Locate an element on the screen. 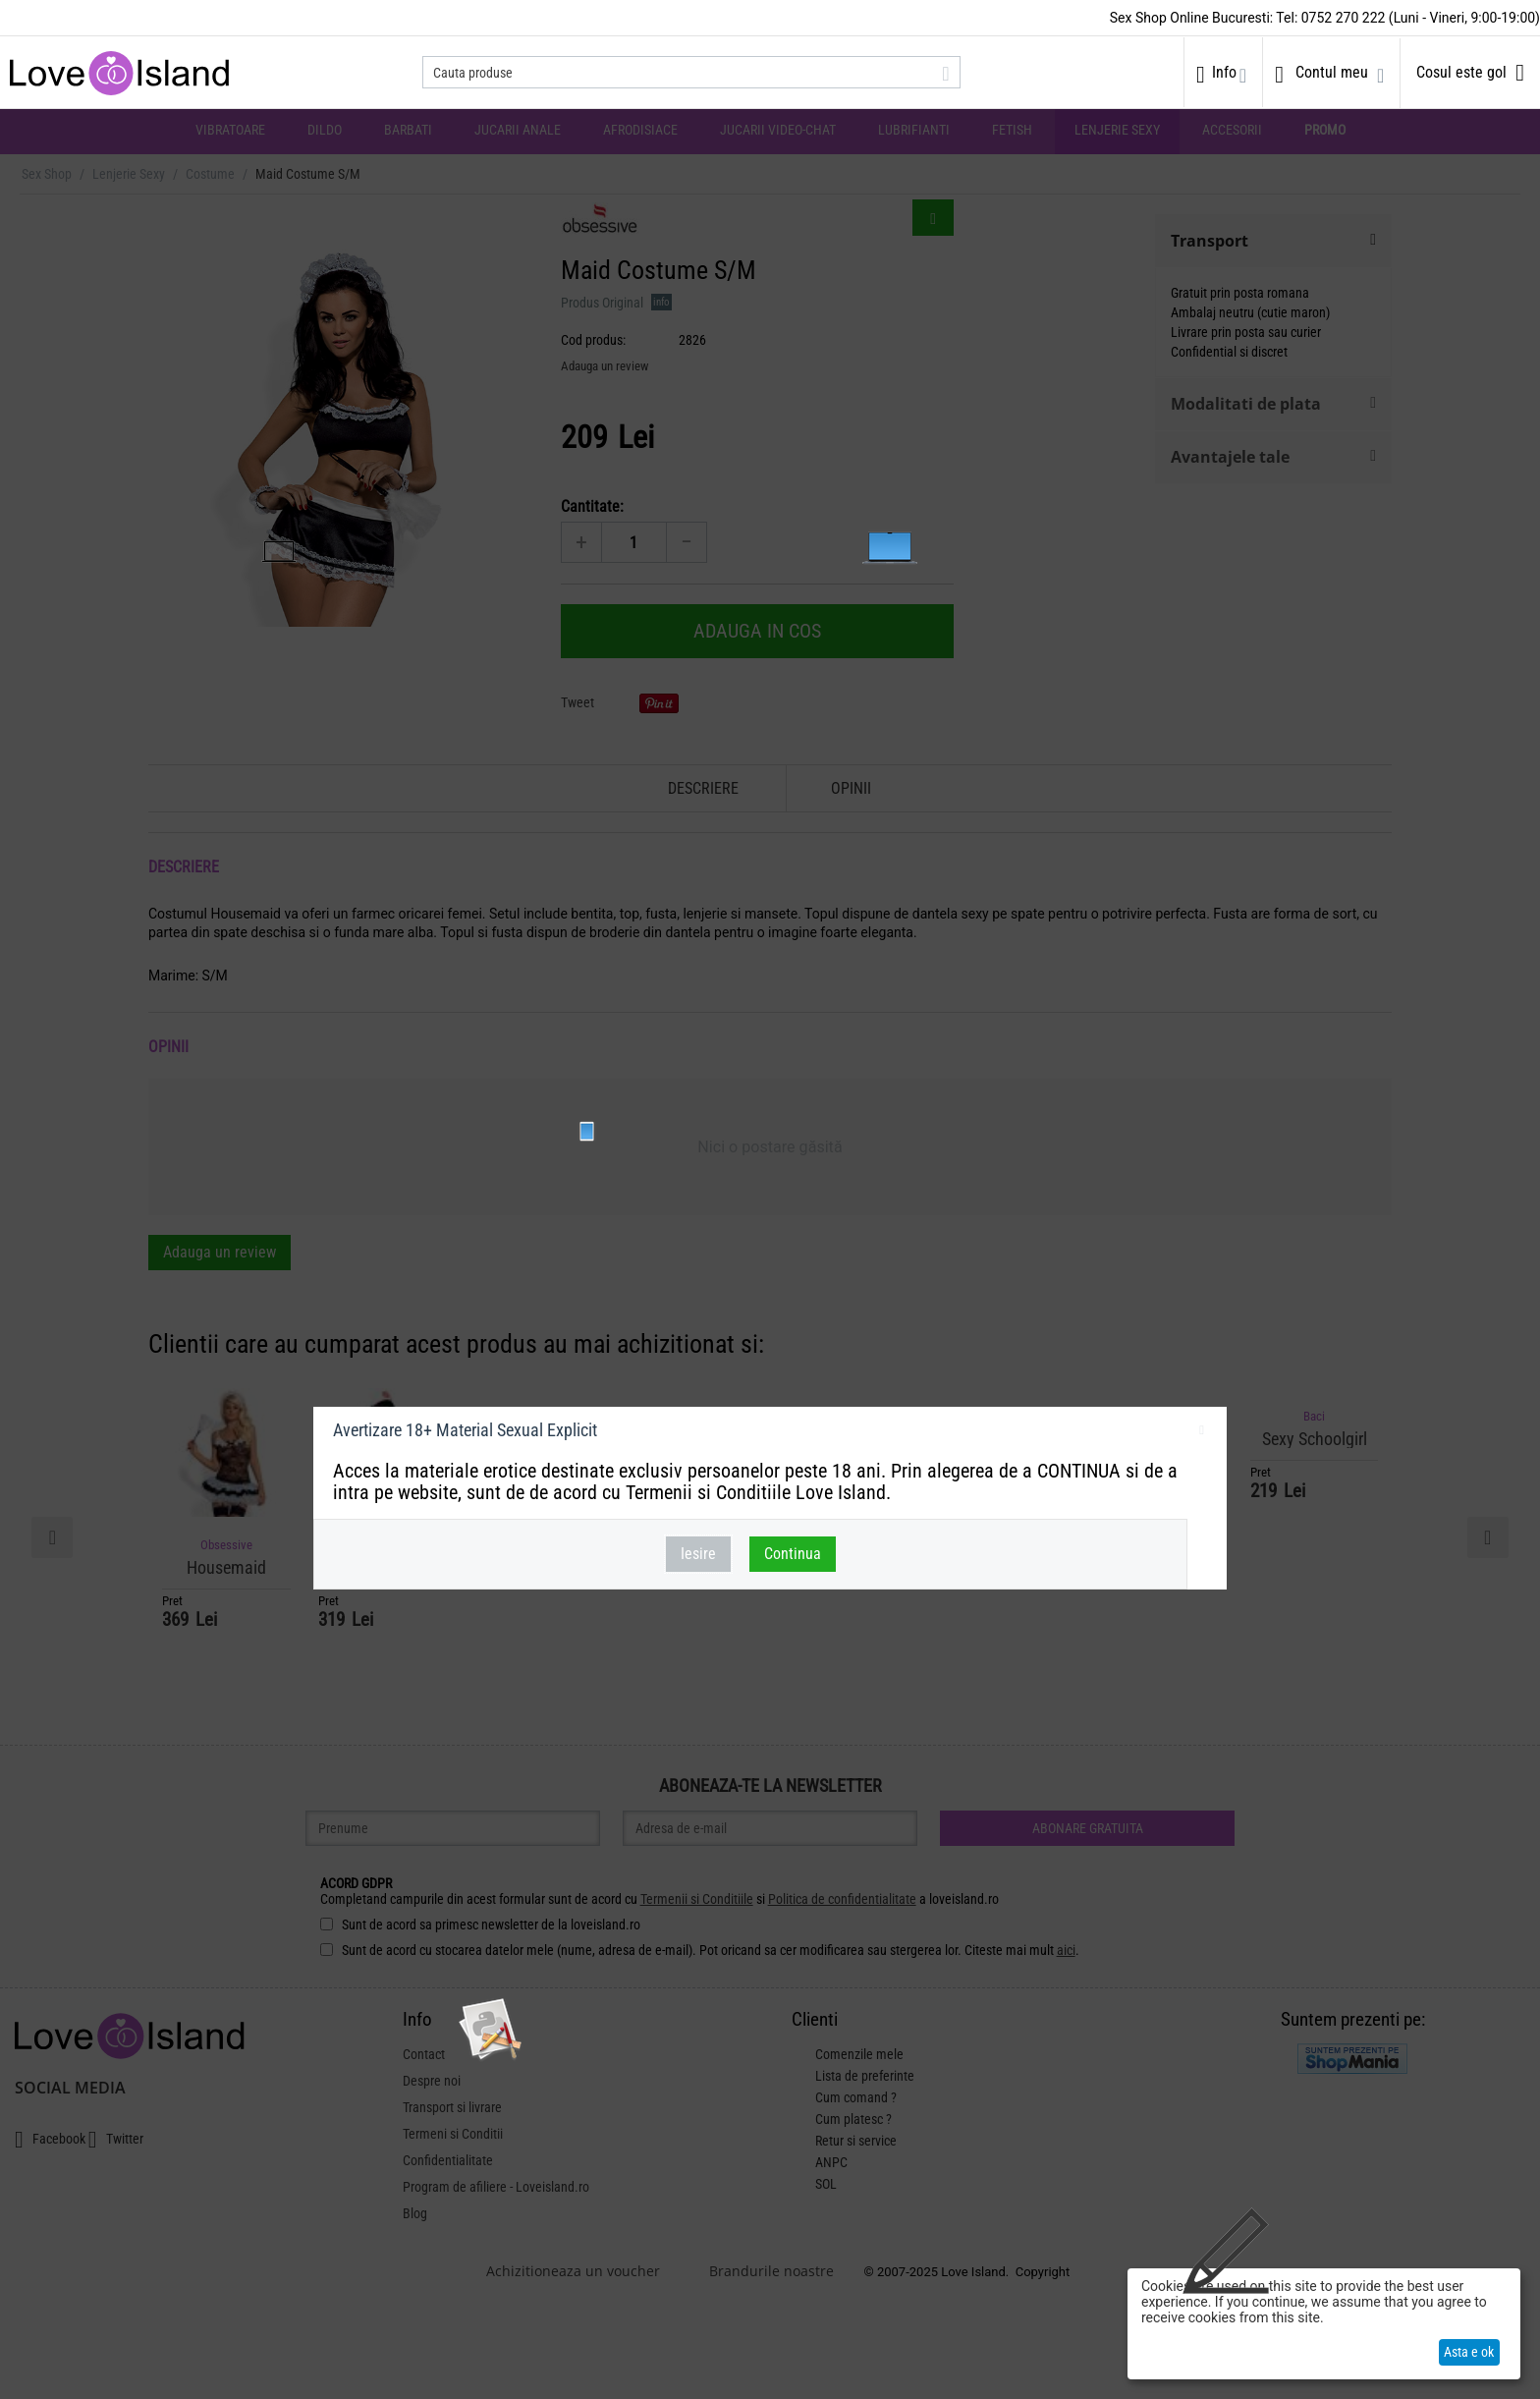 Image resolution: width=1540 pixels, height=2399 pixels. python application or script runner is located at coordinates (490, 2030).